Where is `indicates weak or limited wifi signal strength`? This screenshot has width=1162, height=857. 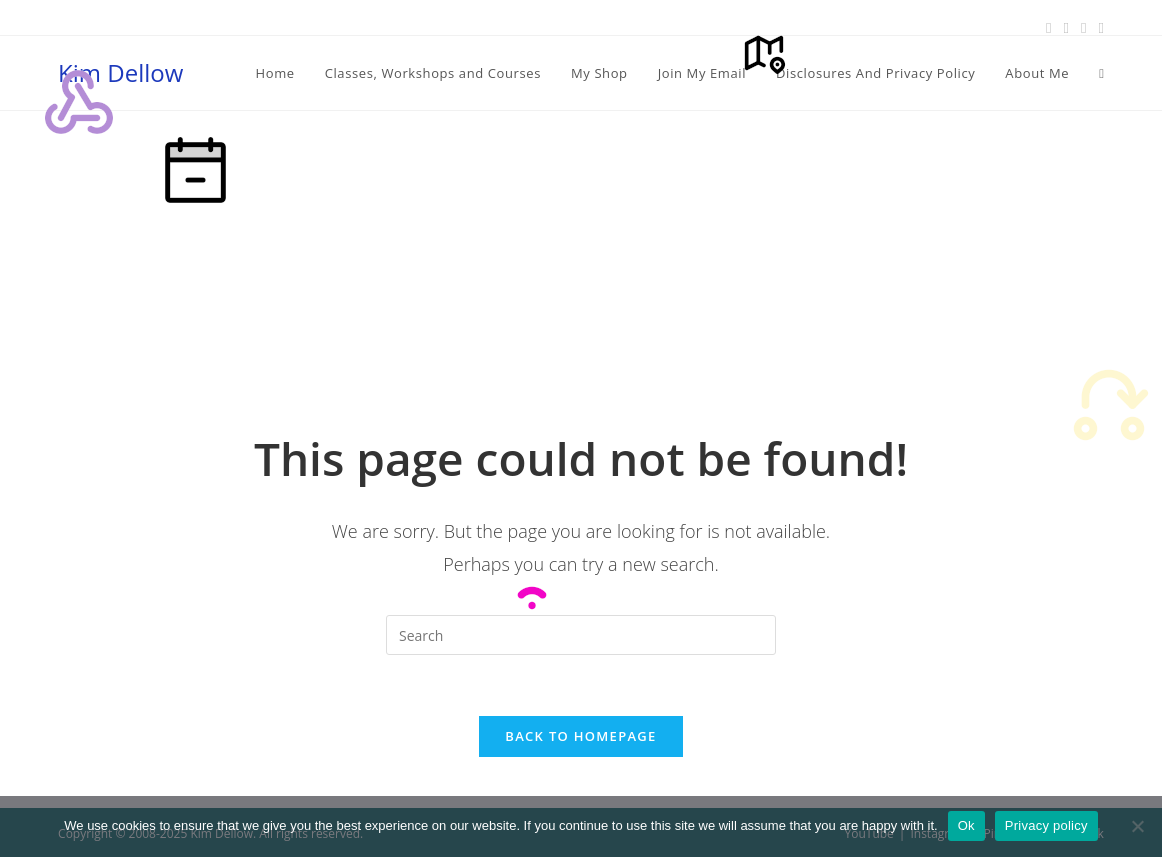 indicates weak or limited wifi signal strength is located at coordinates (532, 583).